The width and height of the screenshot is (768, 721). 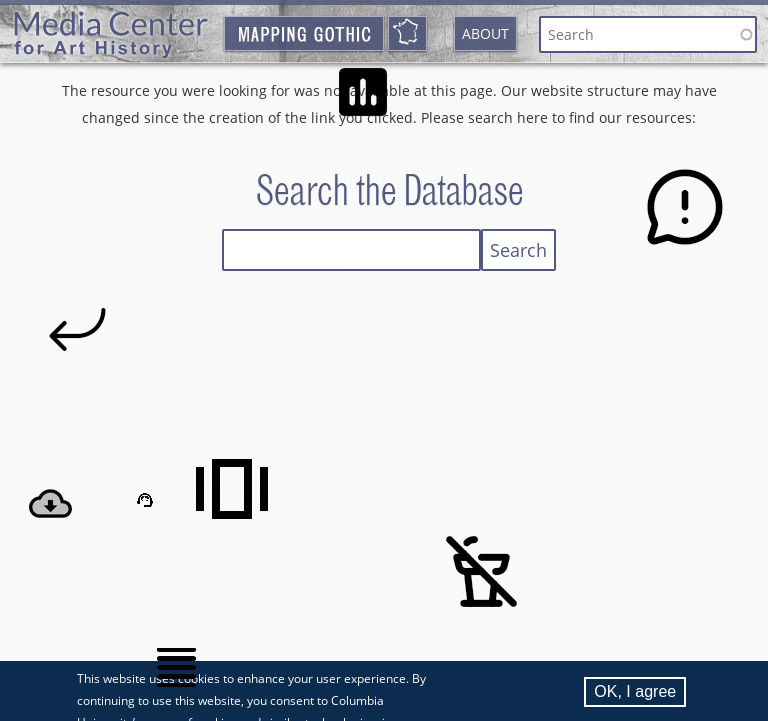 What do you see at coordinates (176, 667) in the screenshot?
I see `justify text alignment` at bounding box center [176, 667].